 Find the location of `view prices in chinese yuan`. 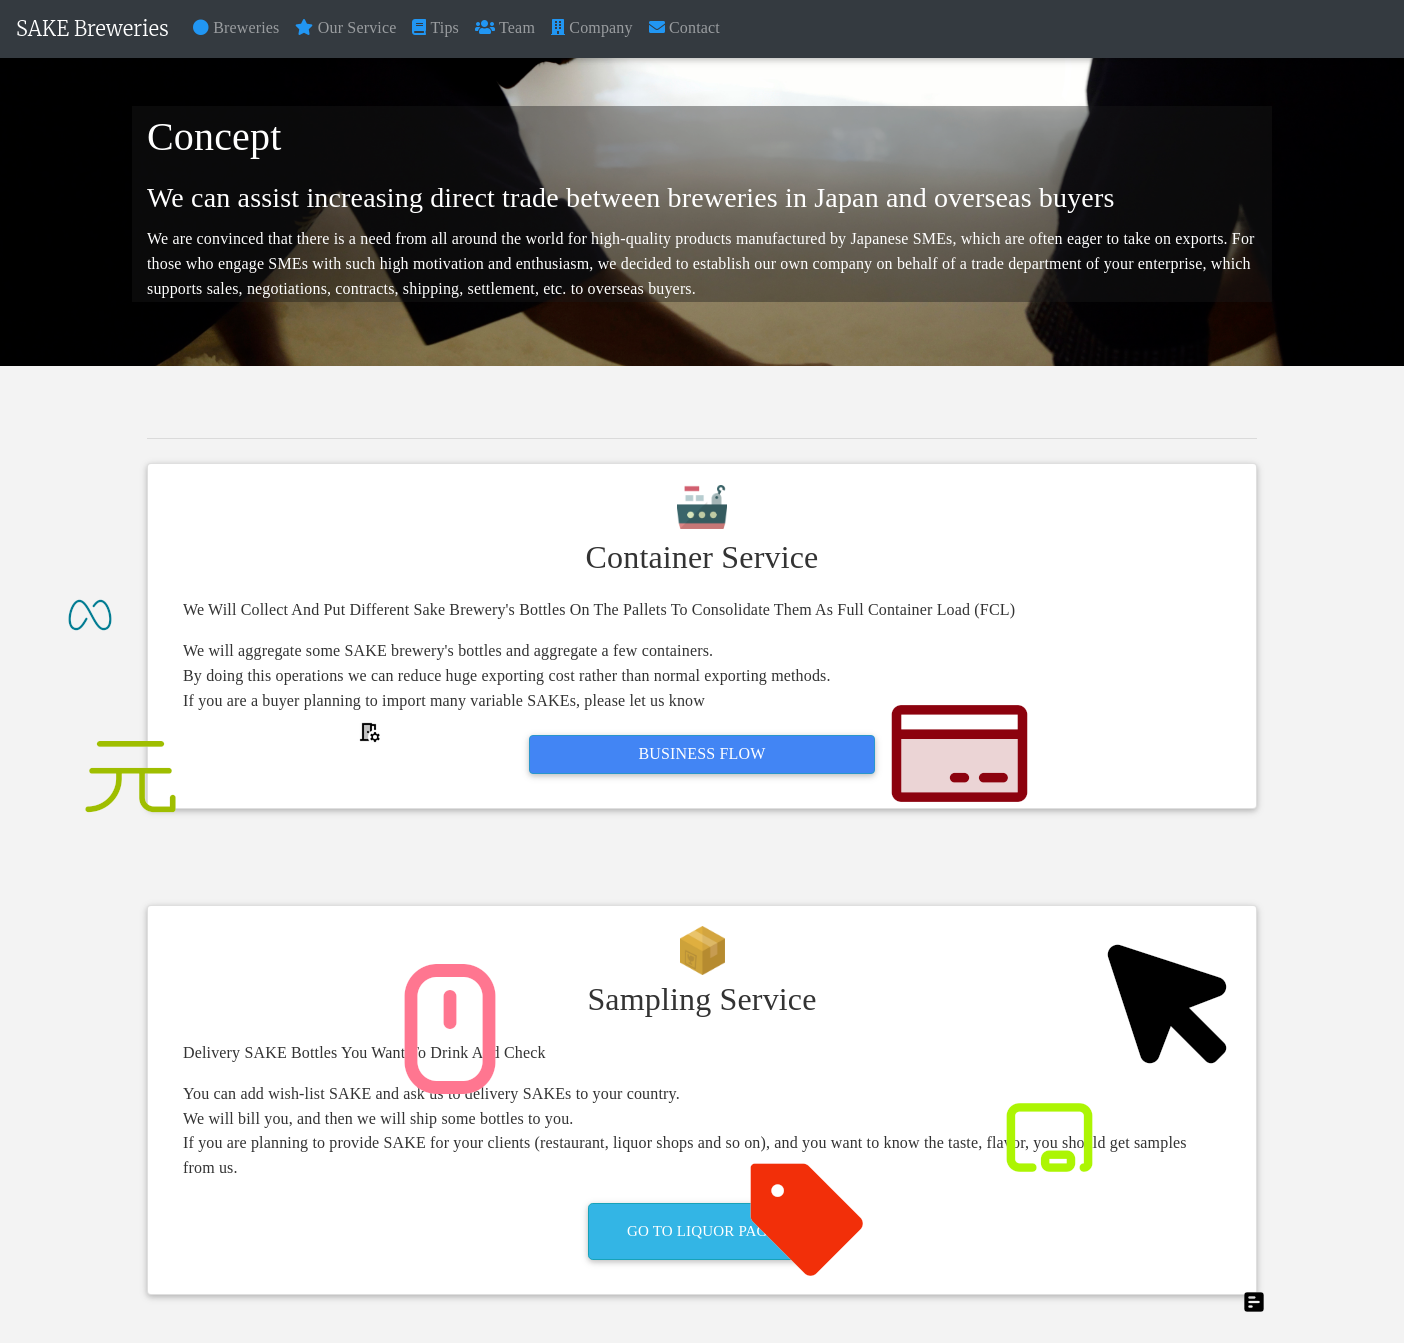

view prices in chinese yuan is located at coordinates (130, 778).